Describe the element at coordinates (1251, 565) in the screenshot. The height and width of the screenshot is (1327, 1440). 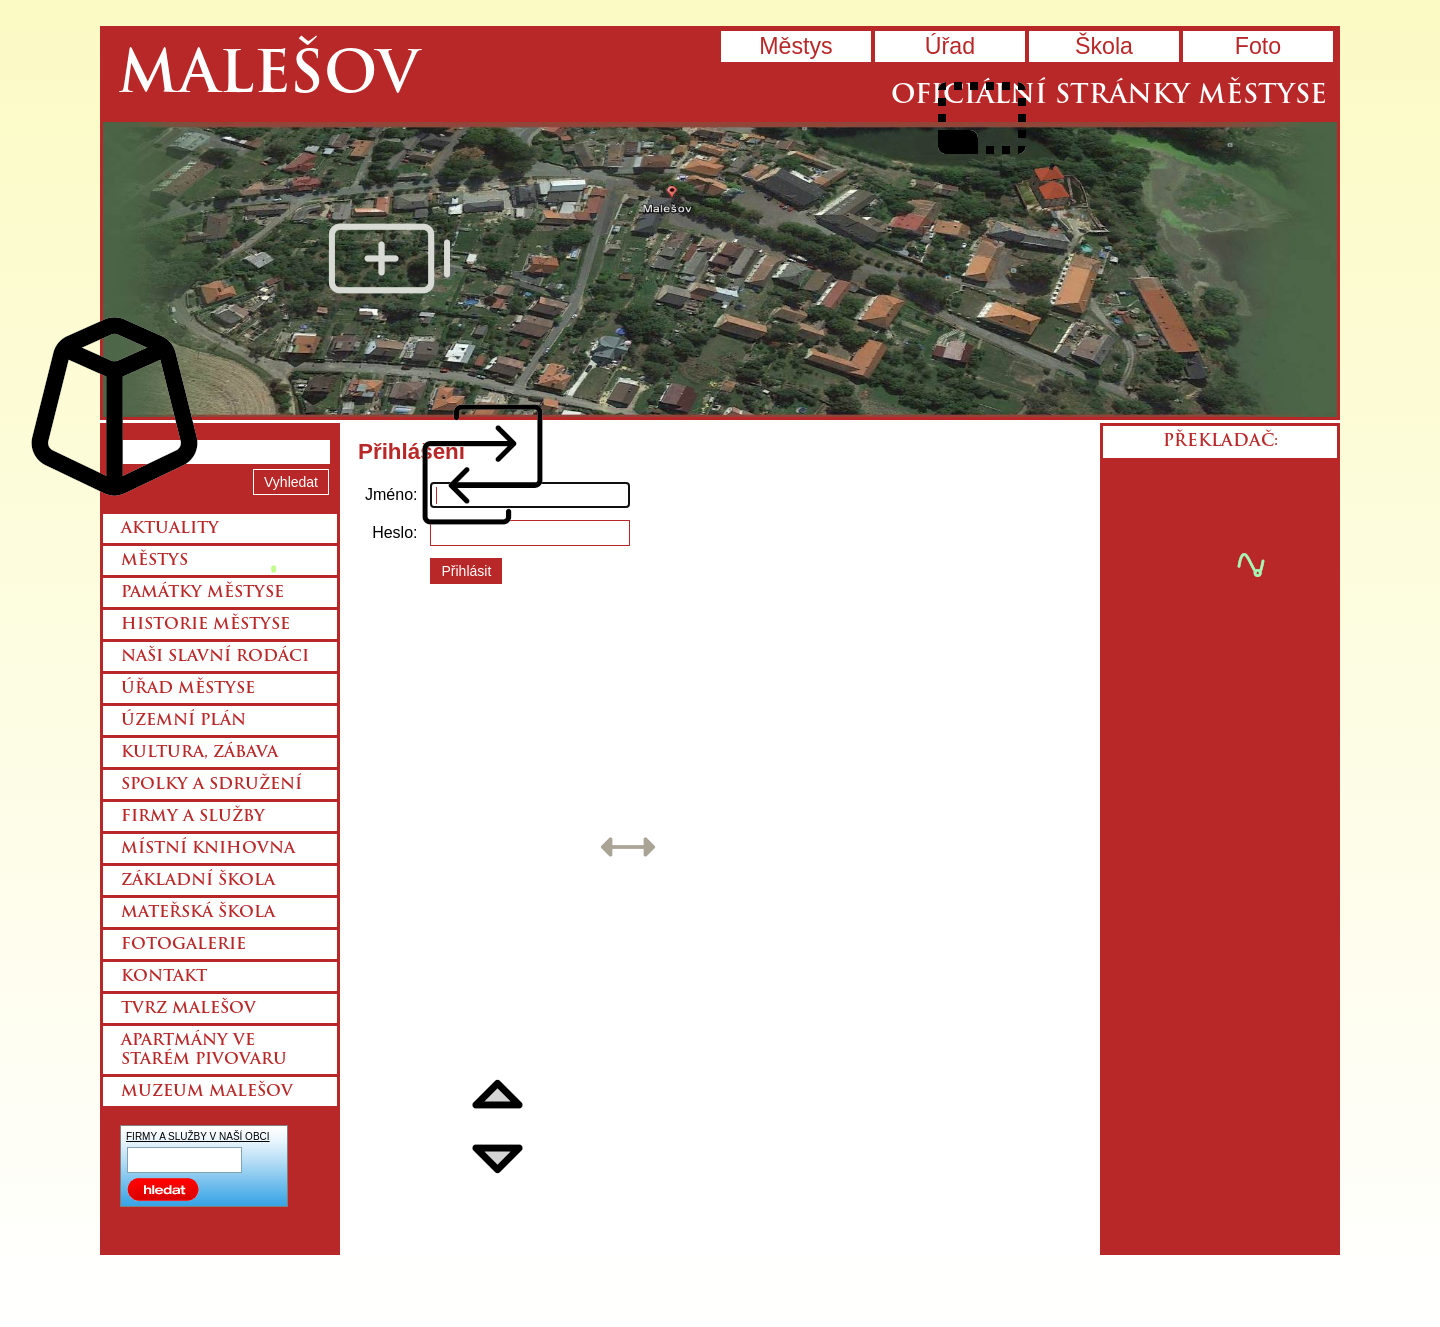
I see `find the minimum value in a dataset` at that location.